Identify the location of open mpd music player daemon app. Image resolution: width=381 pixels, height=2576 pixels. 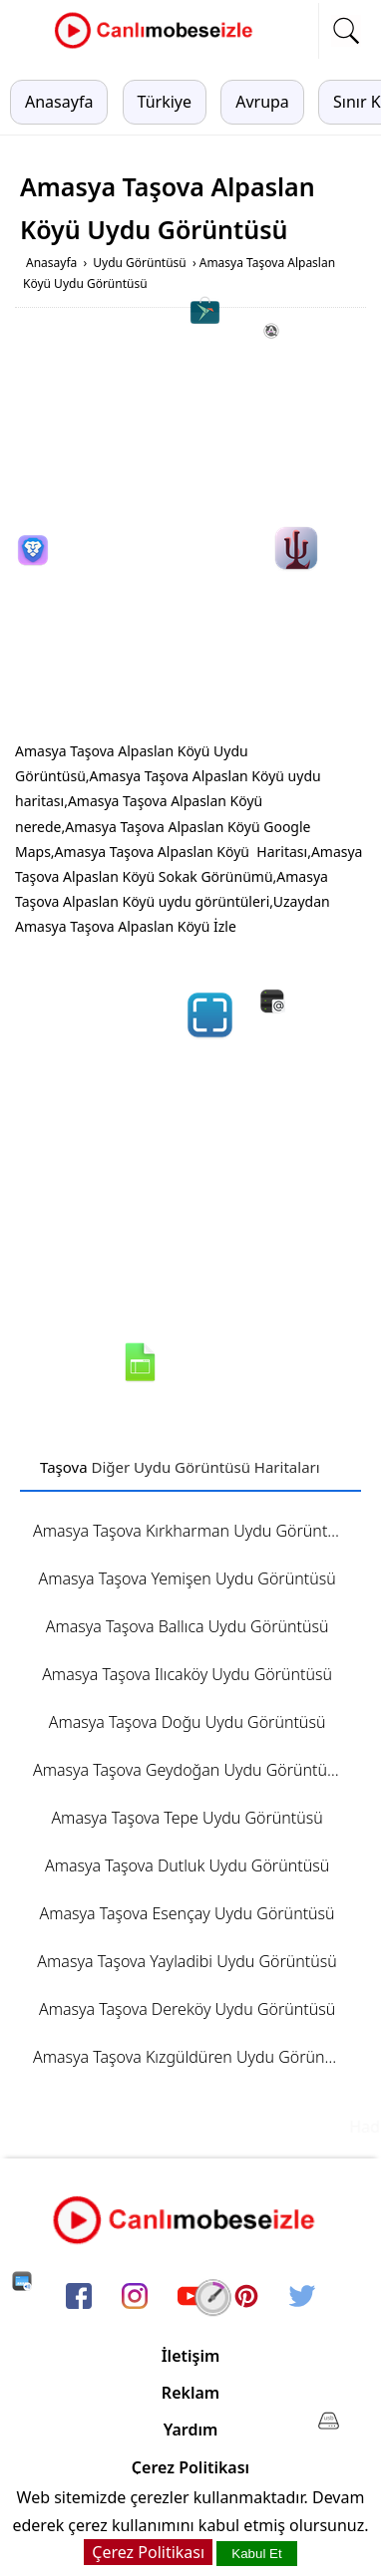
(22, 2281).